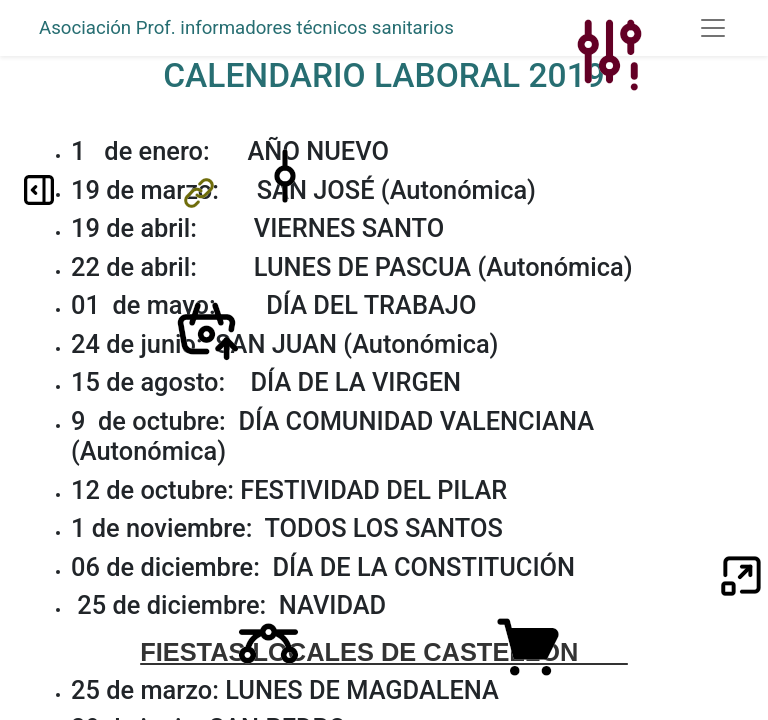 This screenshot has width=768, height=720. Describe the element at coordinates (742, 575) in the screenshot. I see `maximize window to full screen` at that location.